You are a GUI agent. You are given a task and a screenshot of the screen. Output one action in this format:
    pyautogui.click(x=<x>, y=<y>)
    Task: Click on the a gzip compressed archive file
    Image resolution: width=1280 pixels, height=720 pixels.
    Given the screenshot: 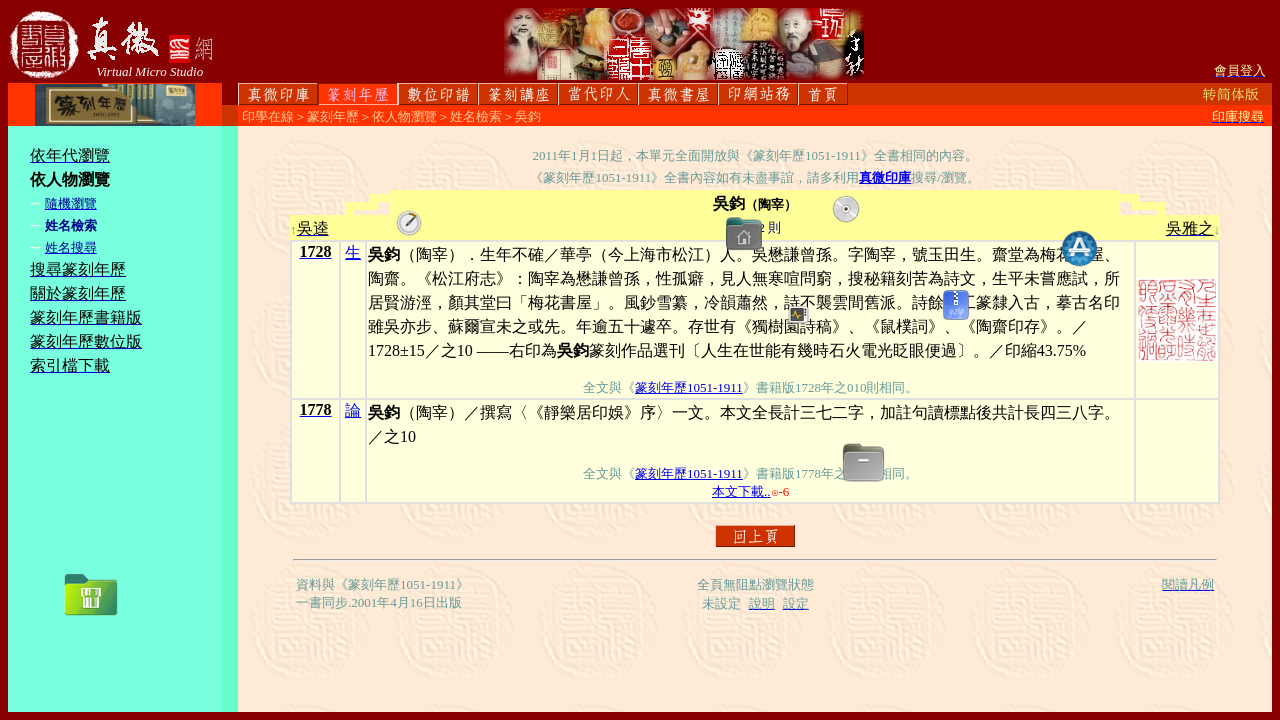 What is the action you would take?
    pyautogui.click(x=956, y=305)
    